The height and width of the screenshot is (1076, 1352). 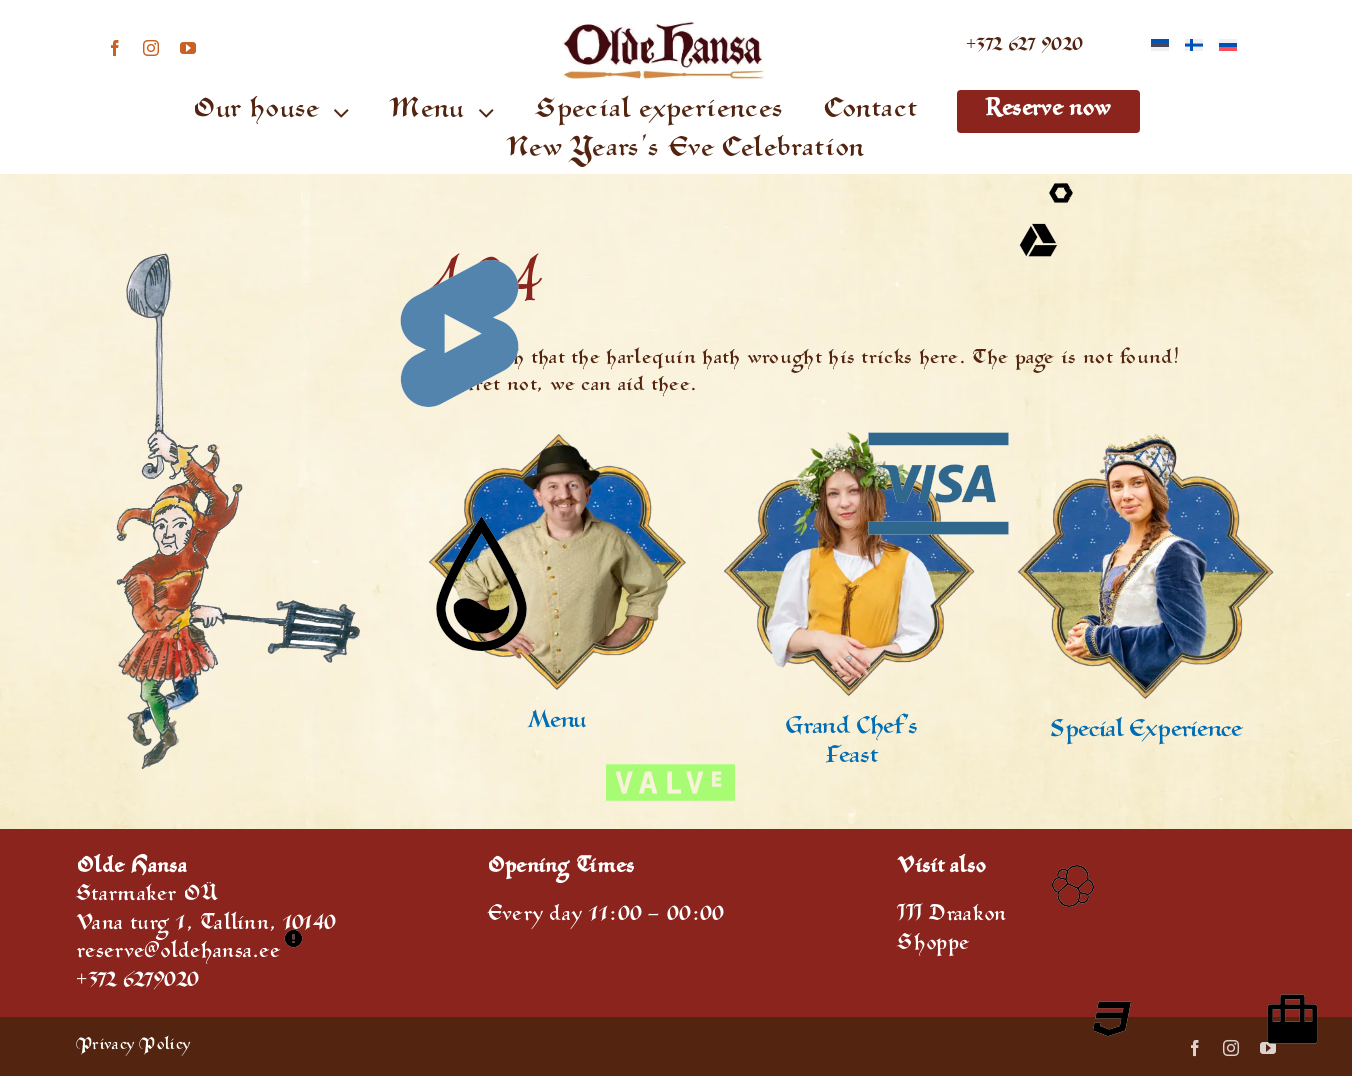 What do you see at coordinates (1038, 240) in the screenshot?
I see `open Google Drive` at bounding box center [1038, 240].